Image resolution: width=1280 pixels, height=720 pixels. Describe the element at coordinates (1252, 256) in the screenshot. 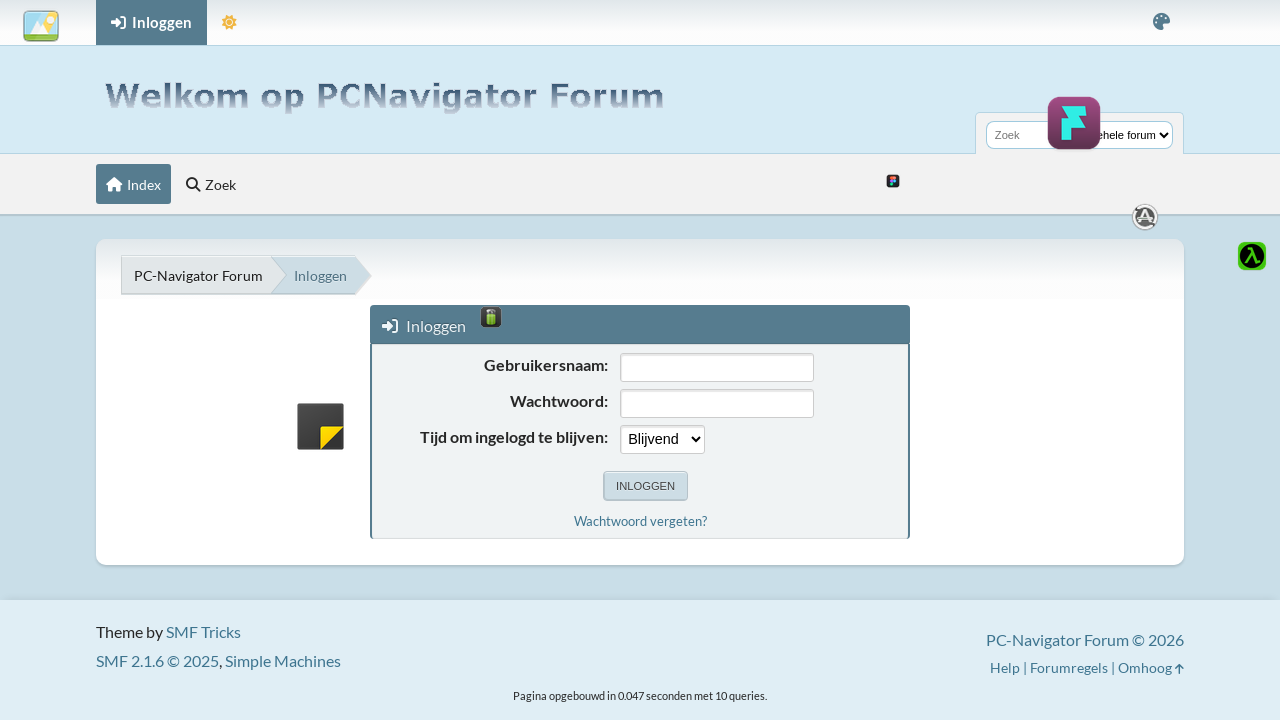

I see `launch half-life: opposing force game` at that location.